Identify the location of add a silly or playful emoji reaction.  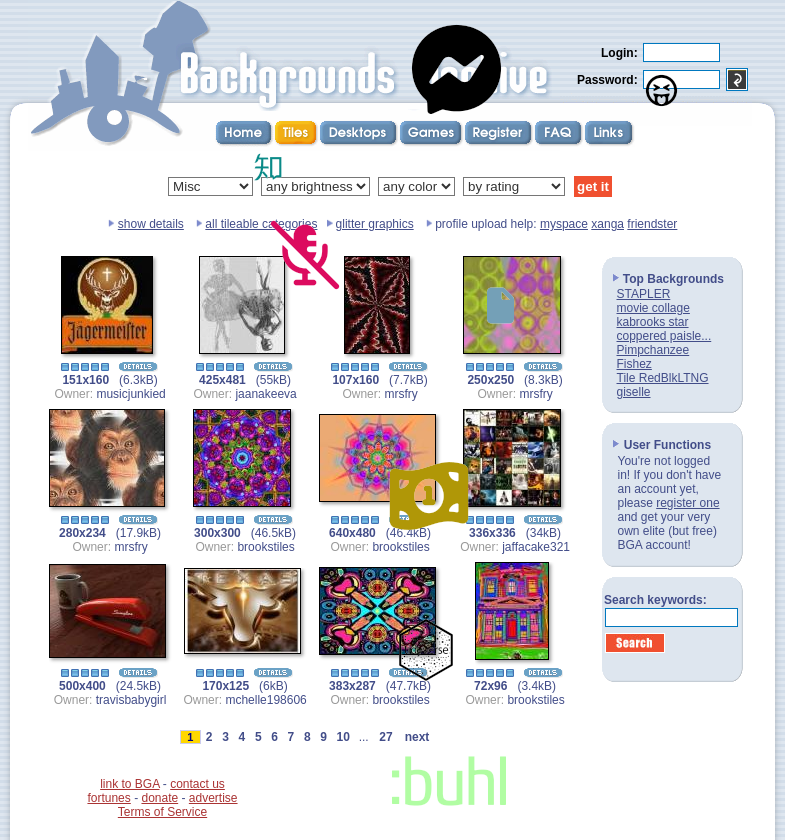
(661, 90).